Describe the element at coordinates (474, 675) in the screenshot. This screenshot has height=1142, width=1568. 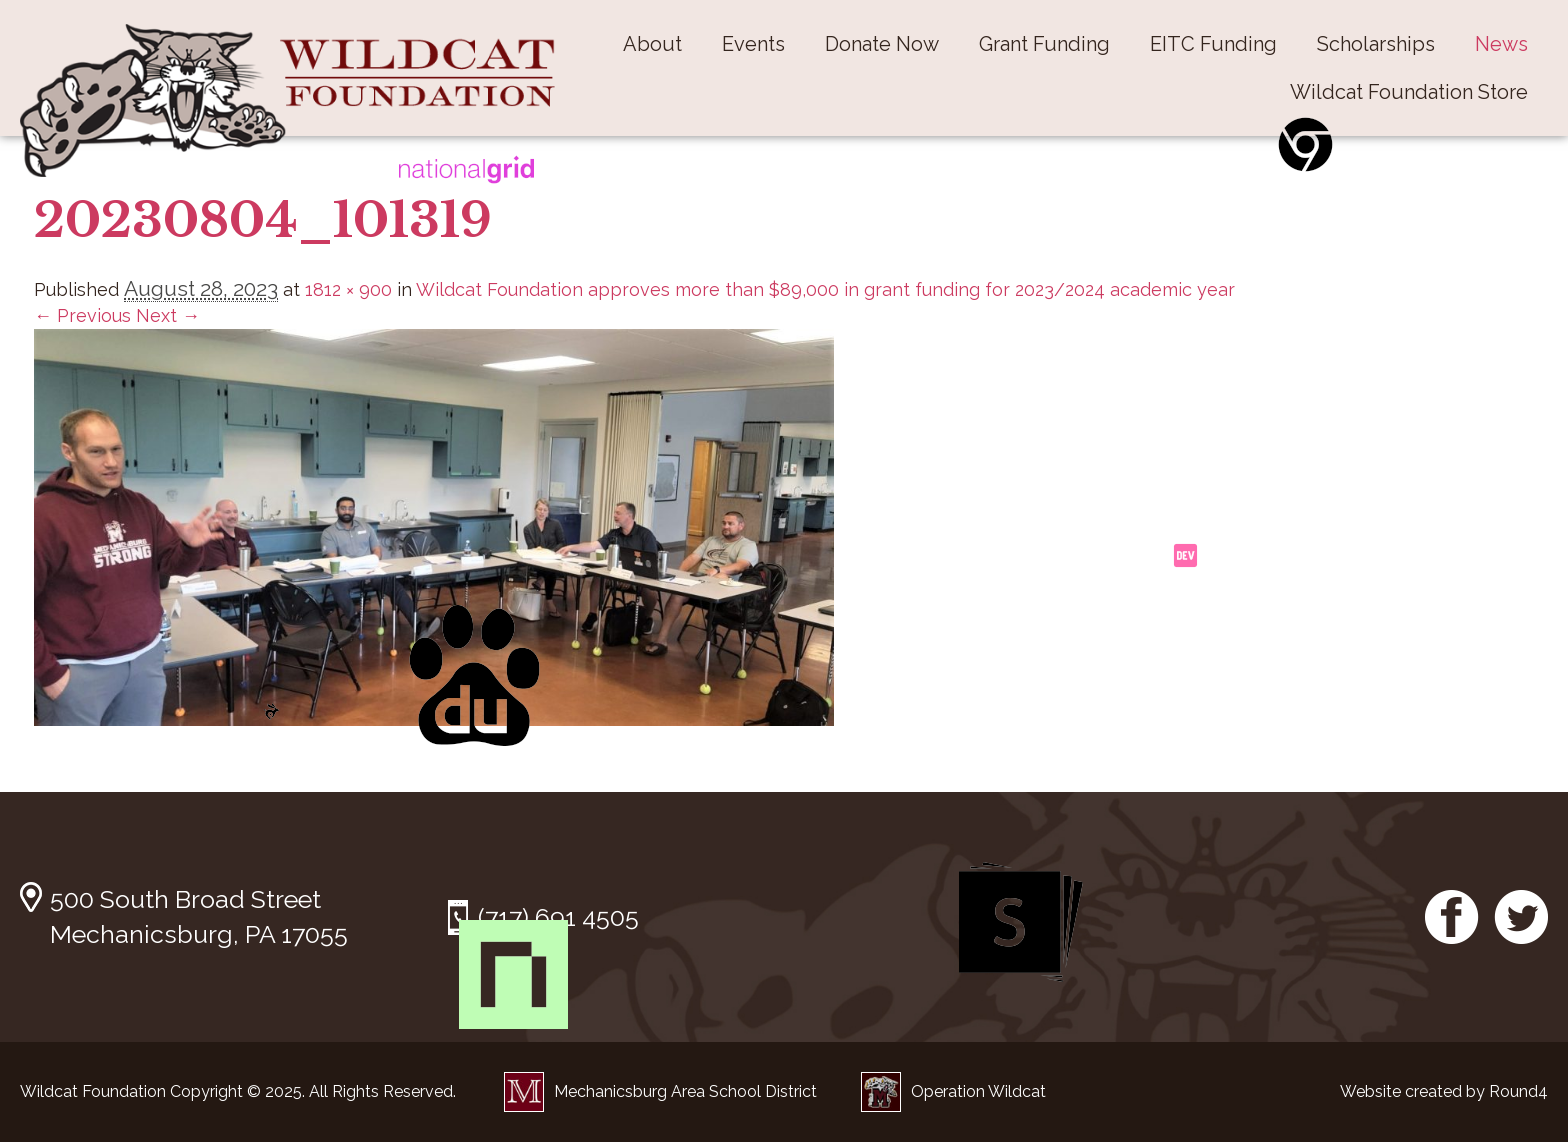
I see `open Baidu search engine` at that location.